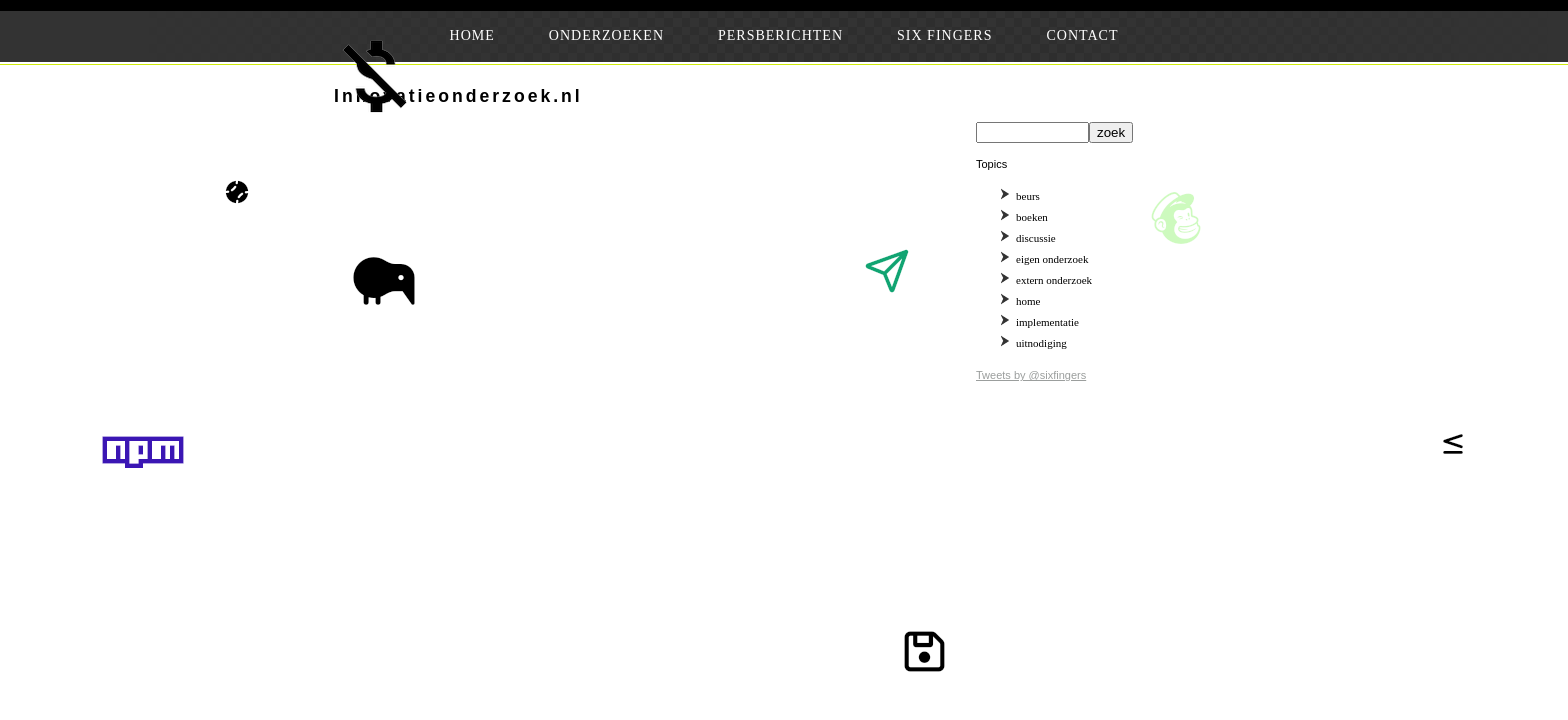 Image resolution: width=1568 pixels, height=720 pixels. I want to click on send a message, so click(886, 271).